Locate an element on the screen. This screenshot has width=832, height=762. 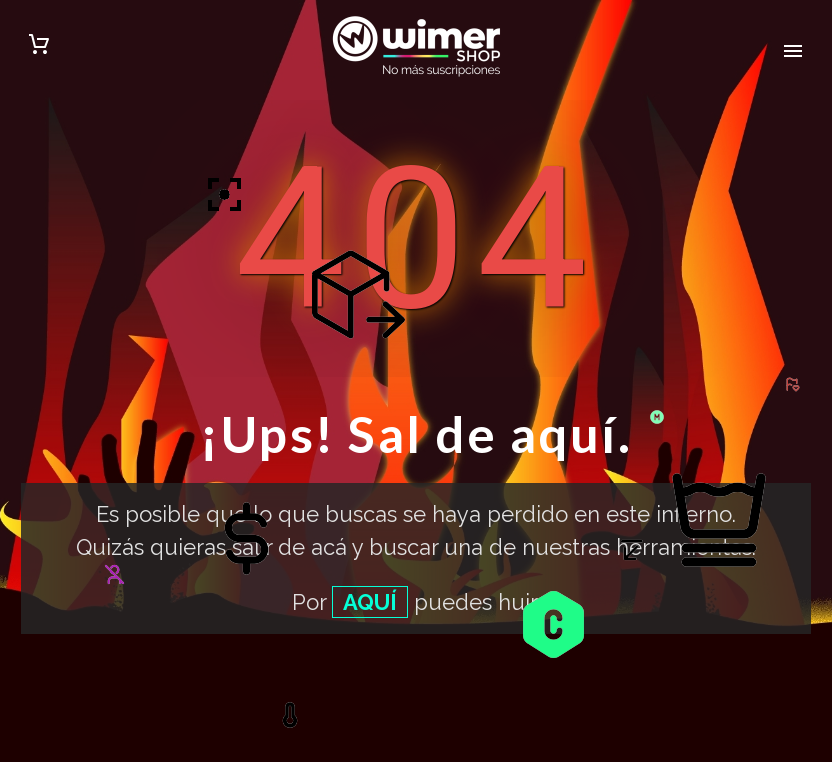
indicates high temperature reading is located at coordinates (290, 715).